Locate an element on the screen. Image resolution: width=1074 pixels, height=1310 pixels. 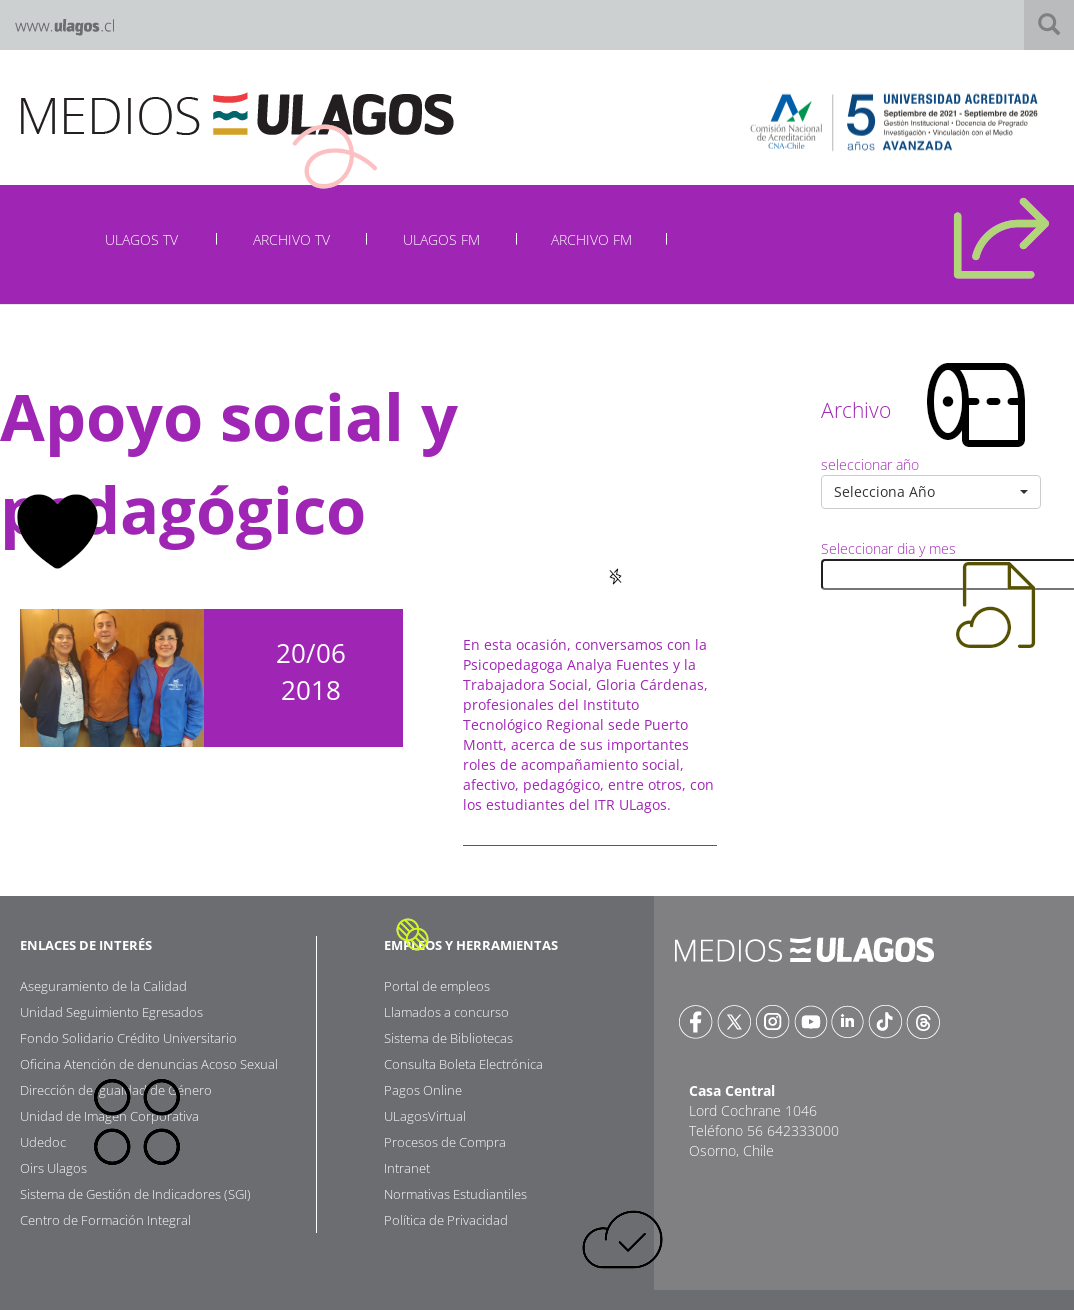
share this content is located at coordinates (1001, 234).